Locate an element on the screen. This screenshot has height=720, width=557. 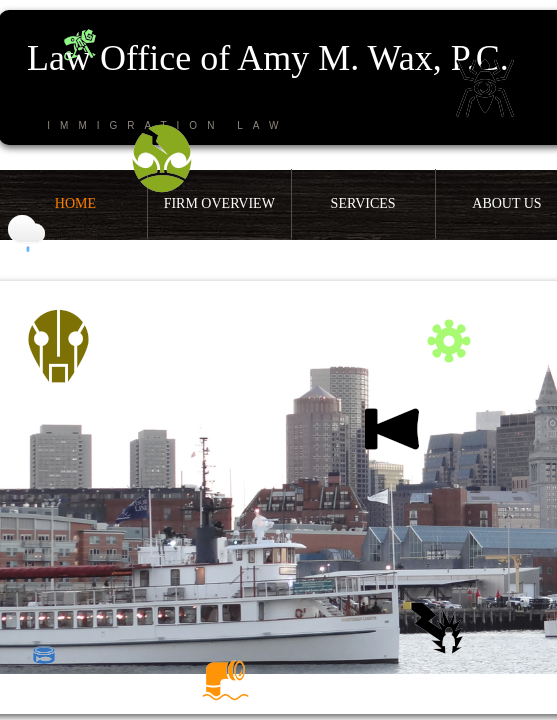
indicates a character has been struck by lightning is located at coordinates (437, 628).